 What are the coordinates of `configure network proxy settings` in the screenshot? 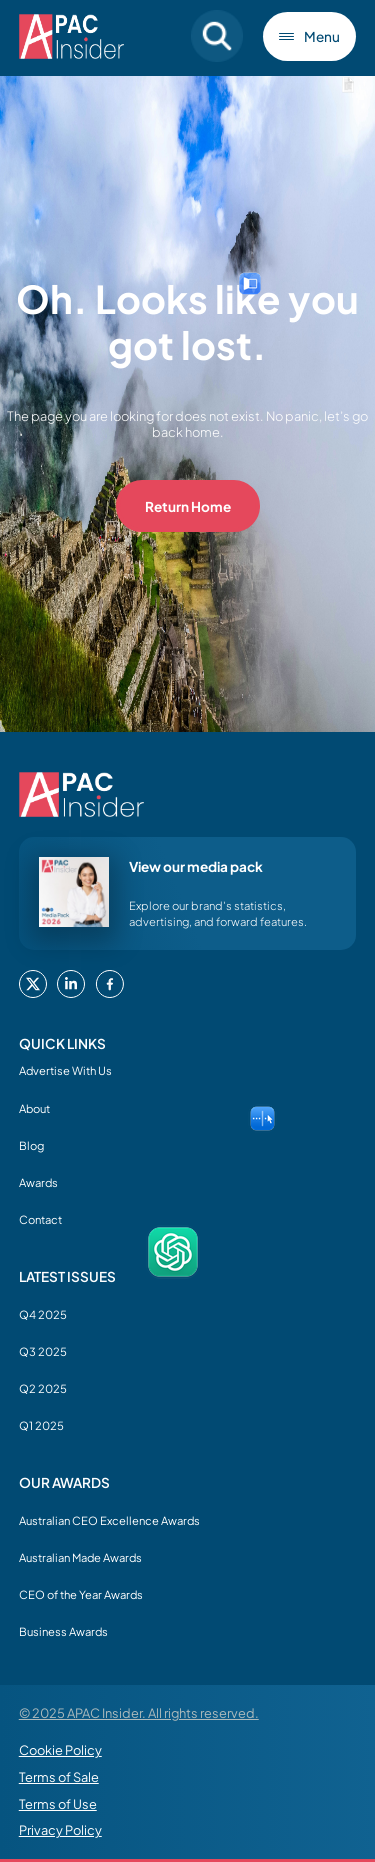 It's located at (250, 284).